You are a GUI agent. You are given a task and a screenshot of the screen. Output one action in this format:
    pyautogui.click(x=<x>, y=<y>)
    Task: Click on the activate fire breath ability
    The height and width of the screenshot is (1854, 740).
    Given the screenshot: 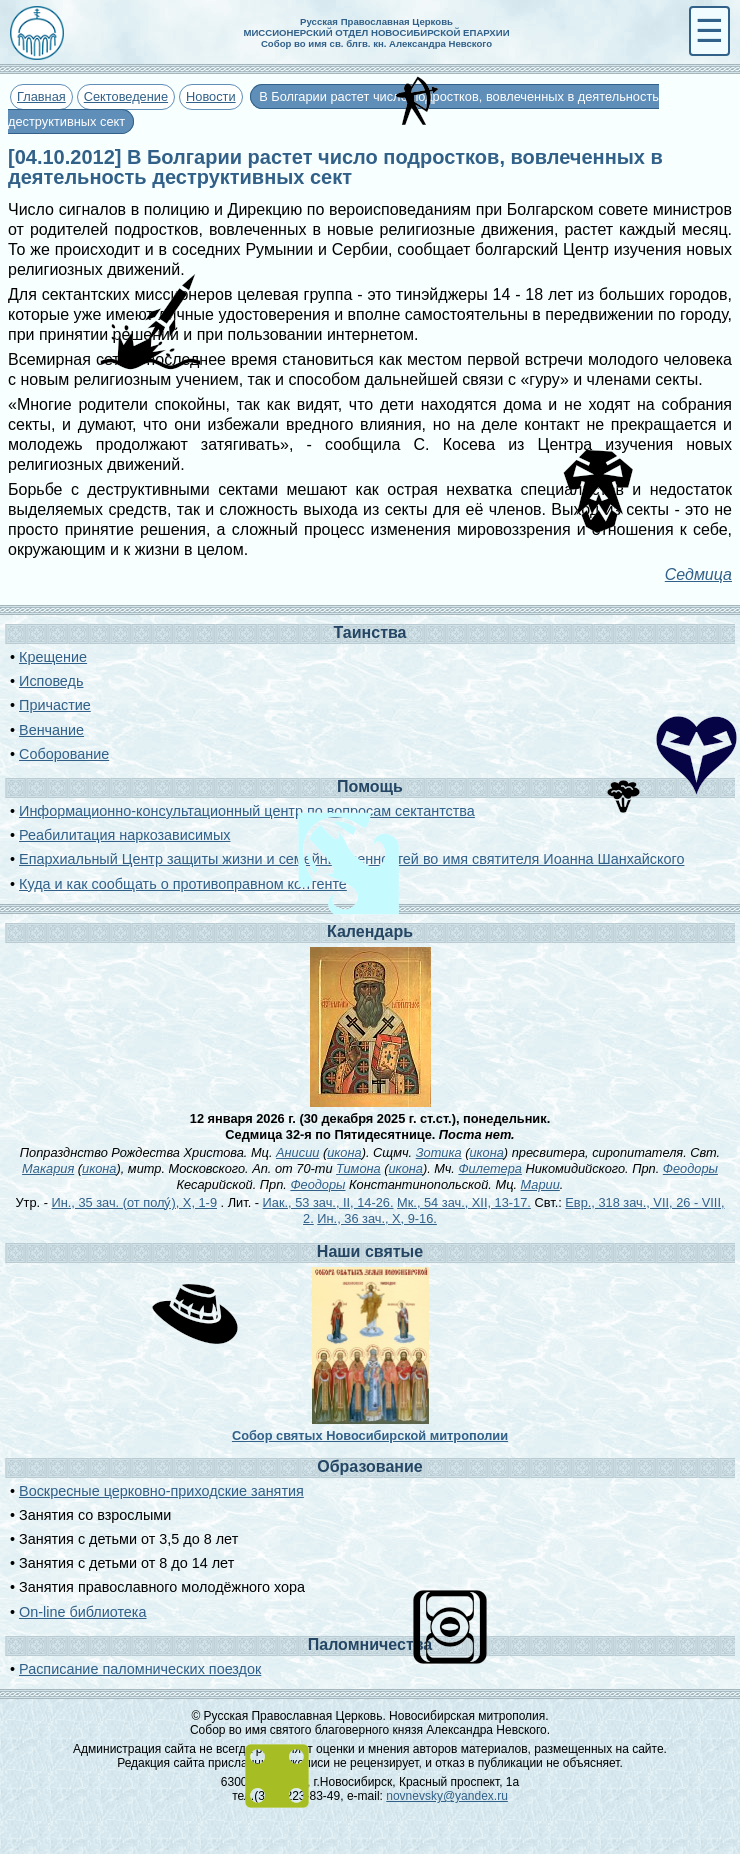 What is the action you would take?
    pyautogui.click(x=348, y=863)
    